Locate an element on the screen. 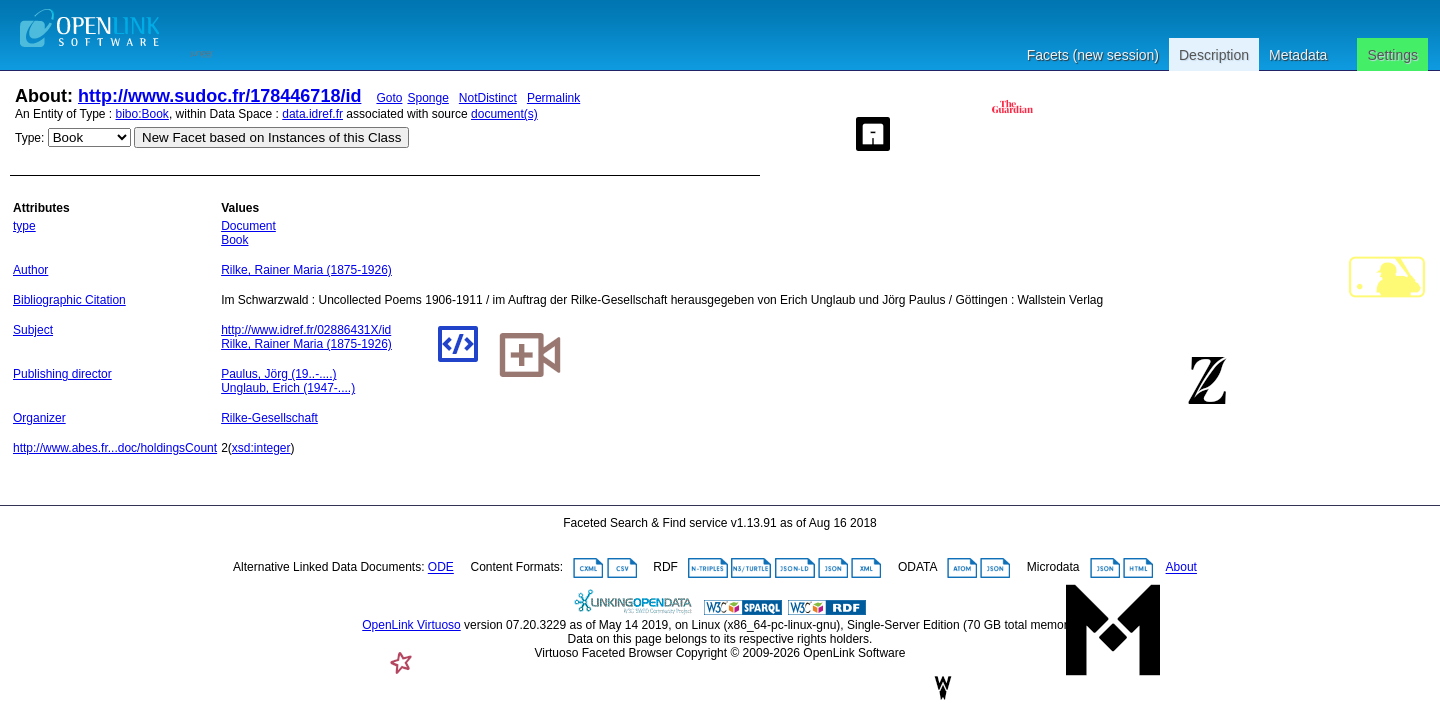 This screenshot has height=720, width=1440. open the Zola website or app is located at coordinates (1207, 380).